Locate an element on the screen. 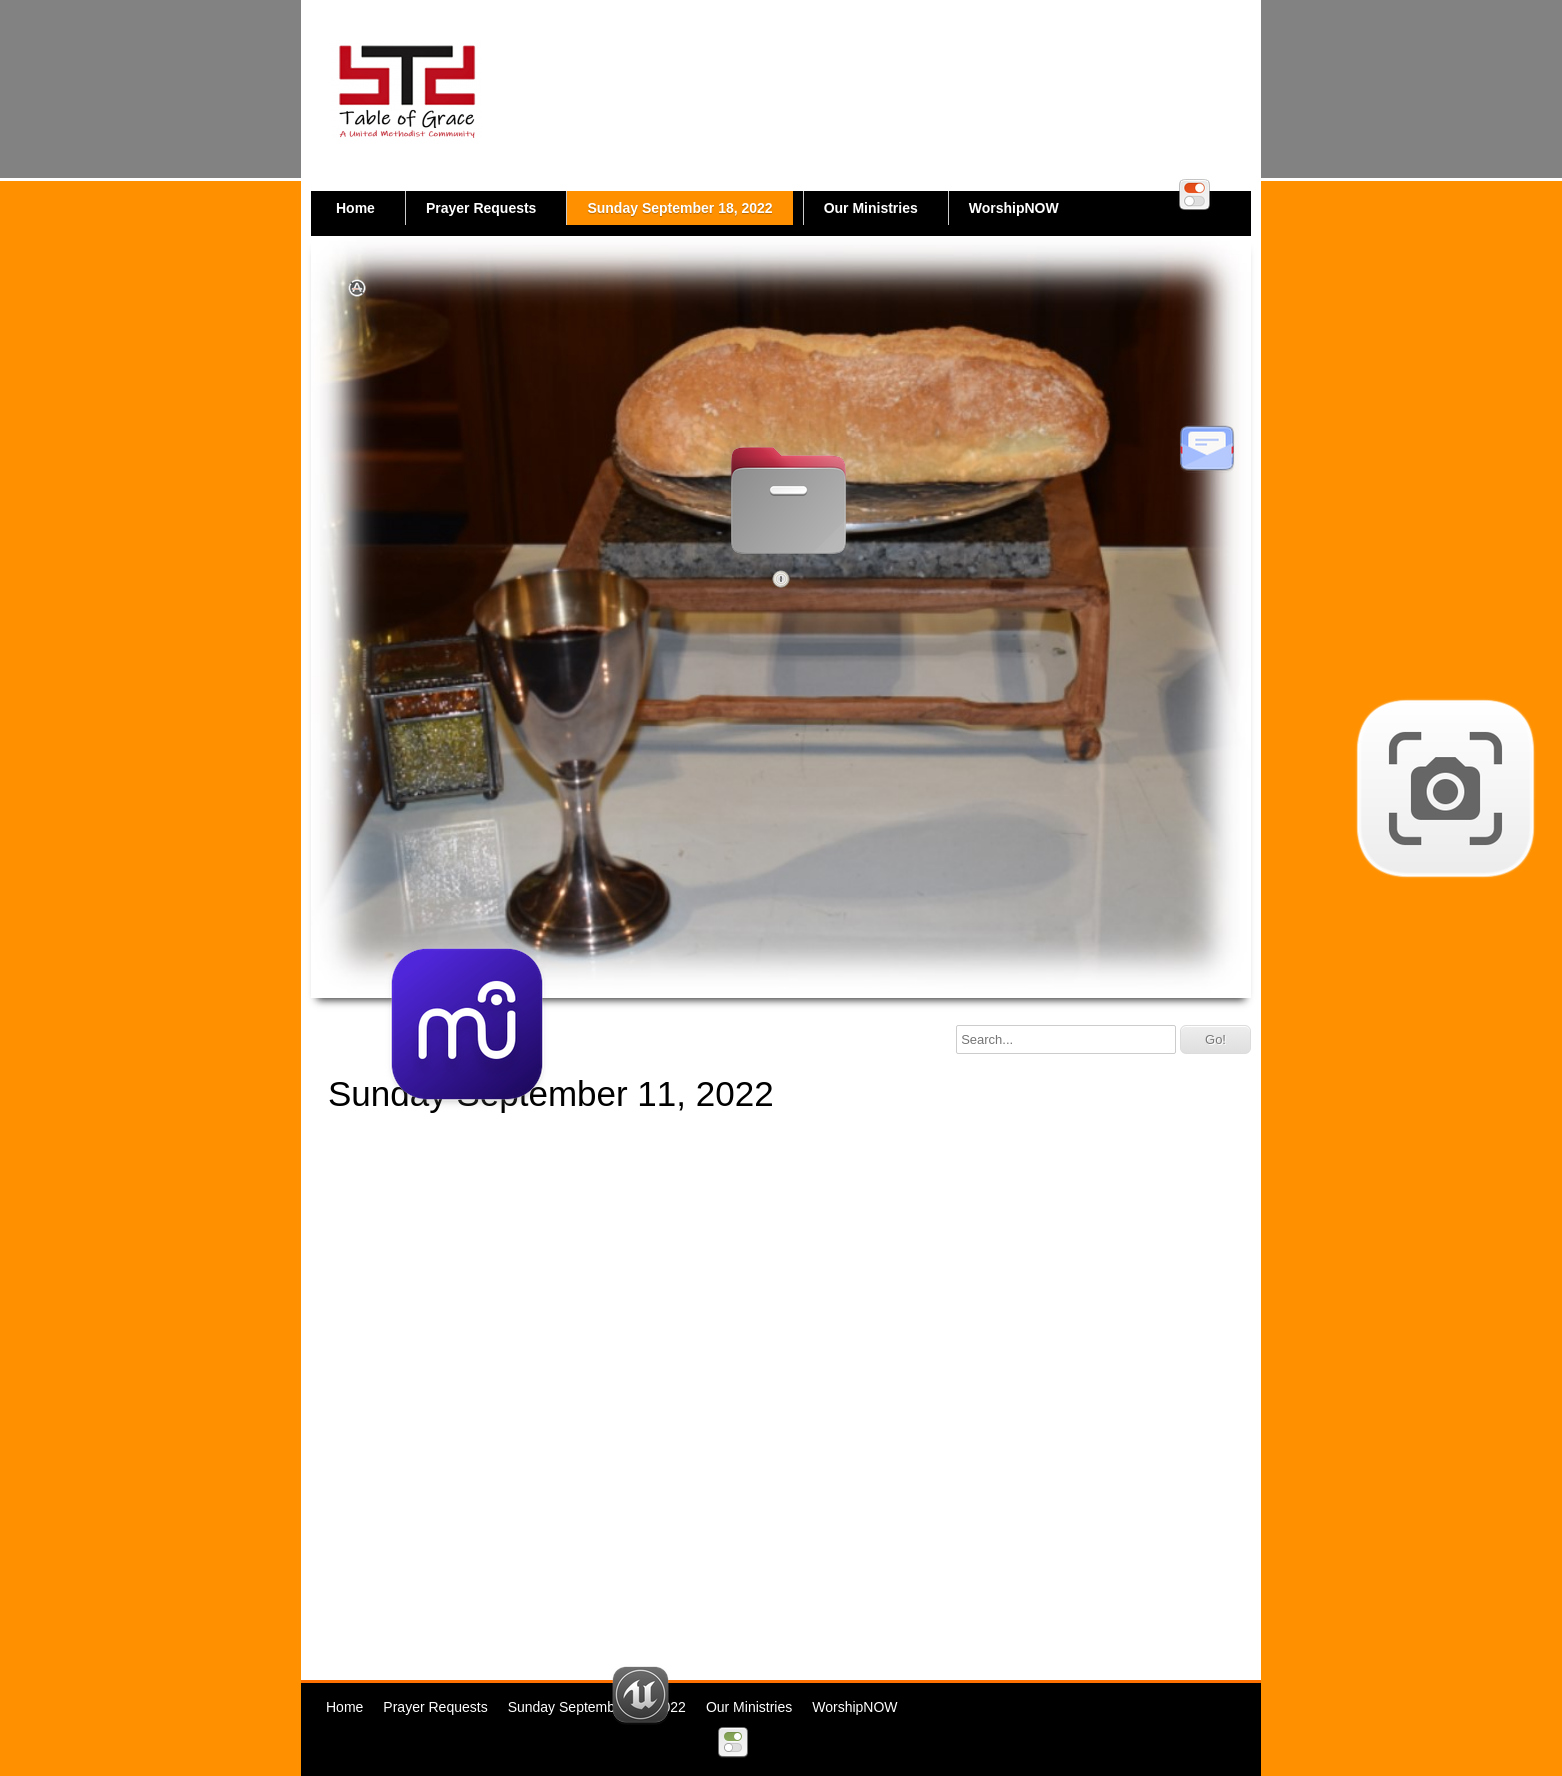  open gnome tweaks to customize system settings is located at coordinates (733, 1742).